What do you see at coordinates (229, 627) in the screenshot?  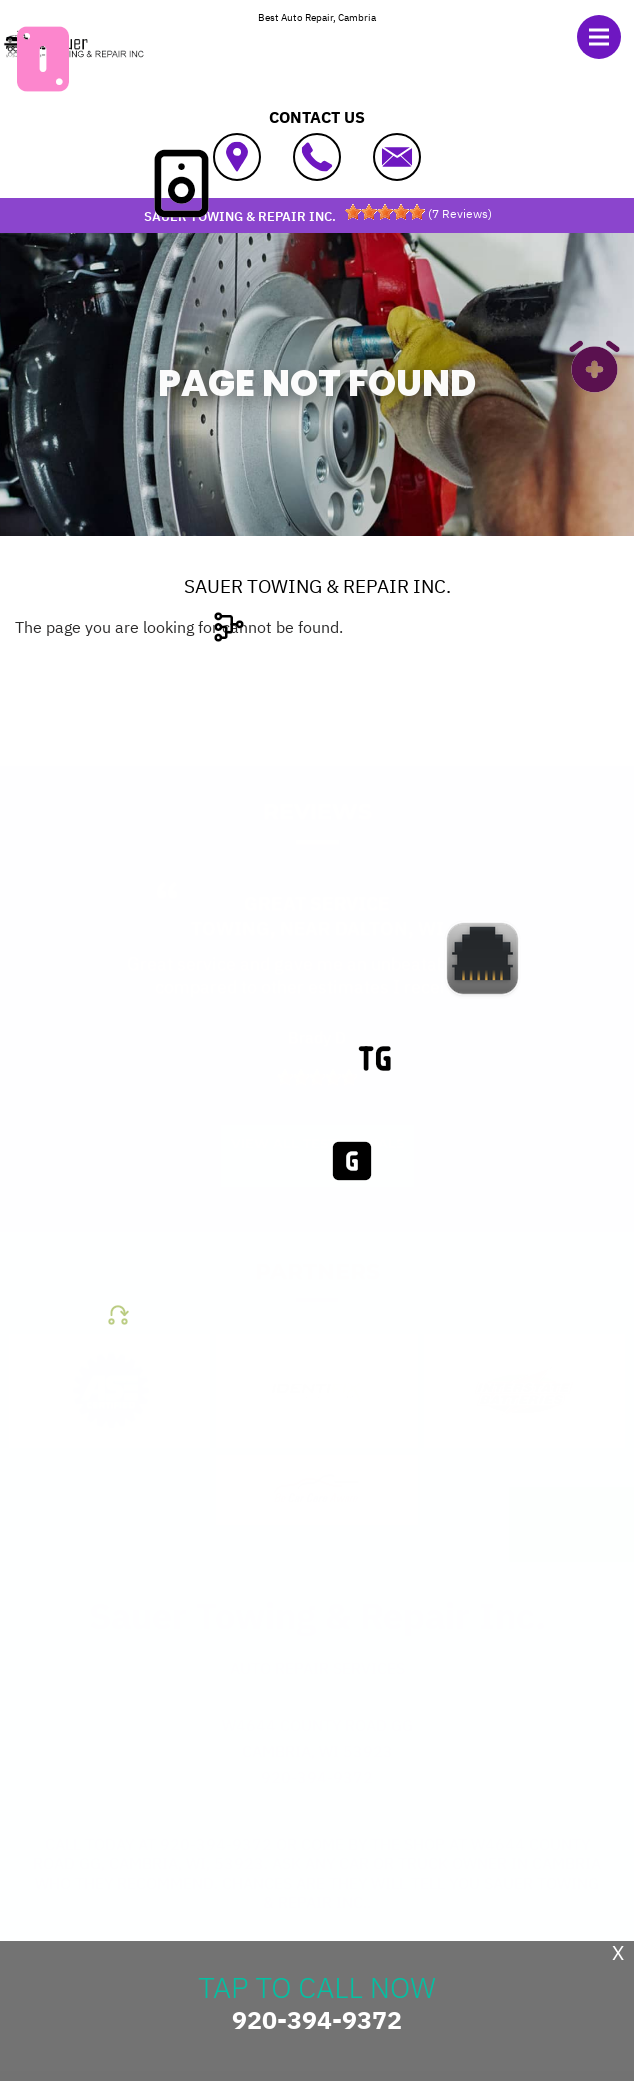 I see `view tournament bracket` at bounding box center [229, 627].